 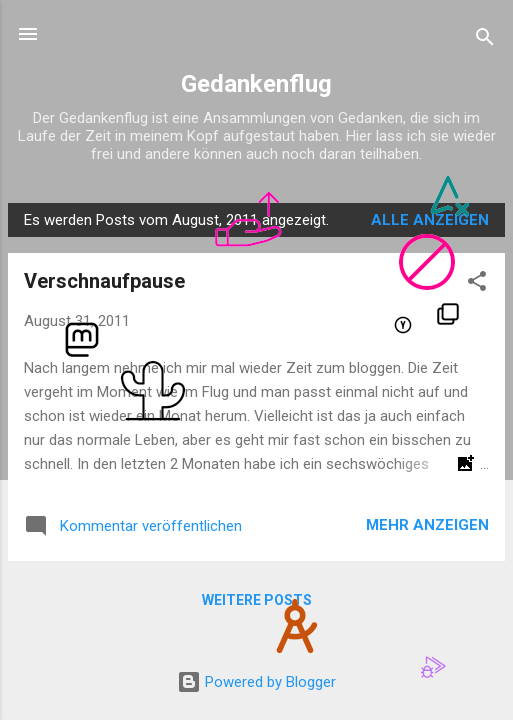 I want to click on indicates a blocked or prohibited action, so click(x=427, y=262).